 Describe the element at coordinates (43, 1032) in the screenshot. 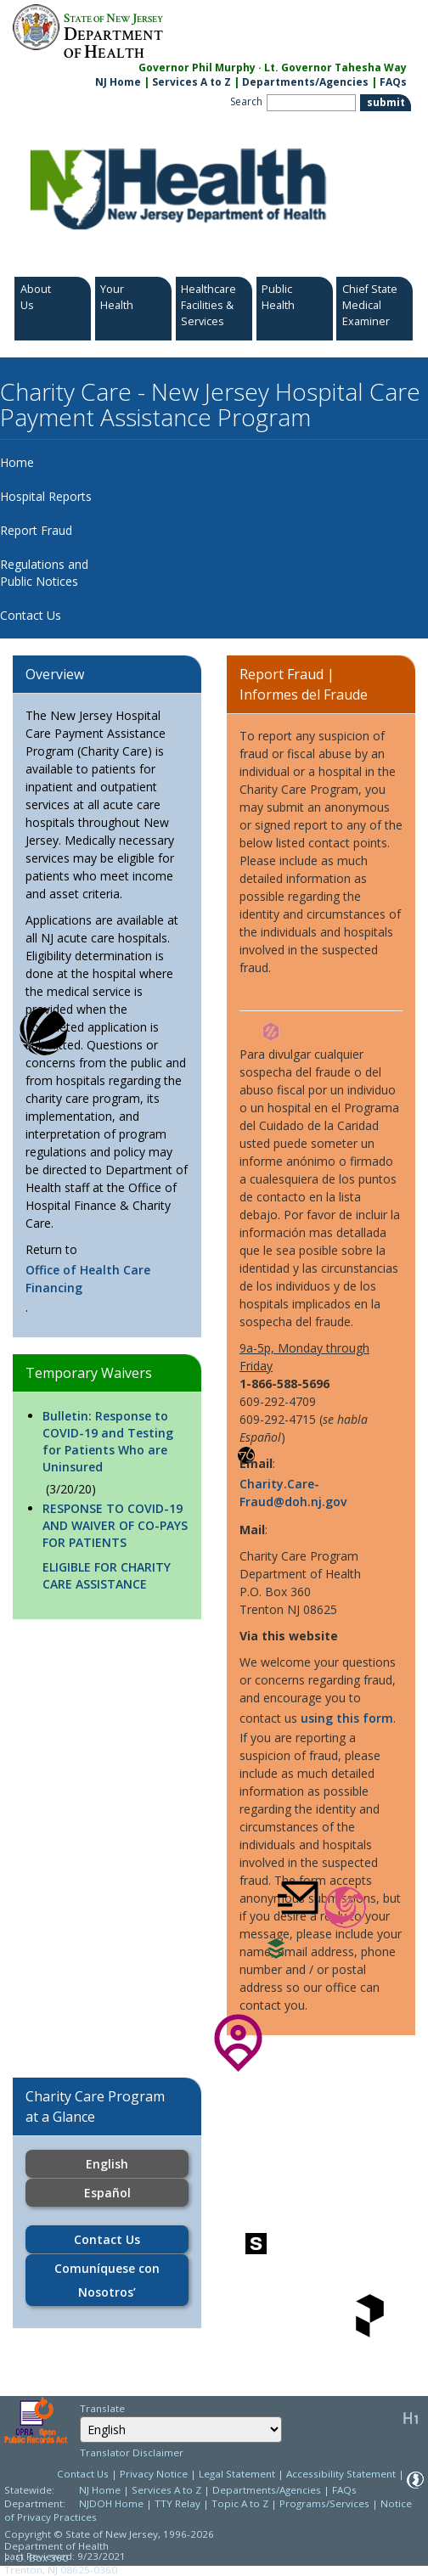

I see `sat.1 german television network logo` at that location.